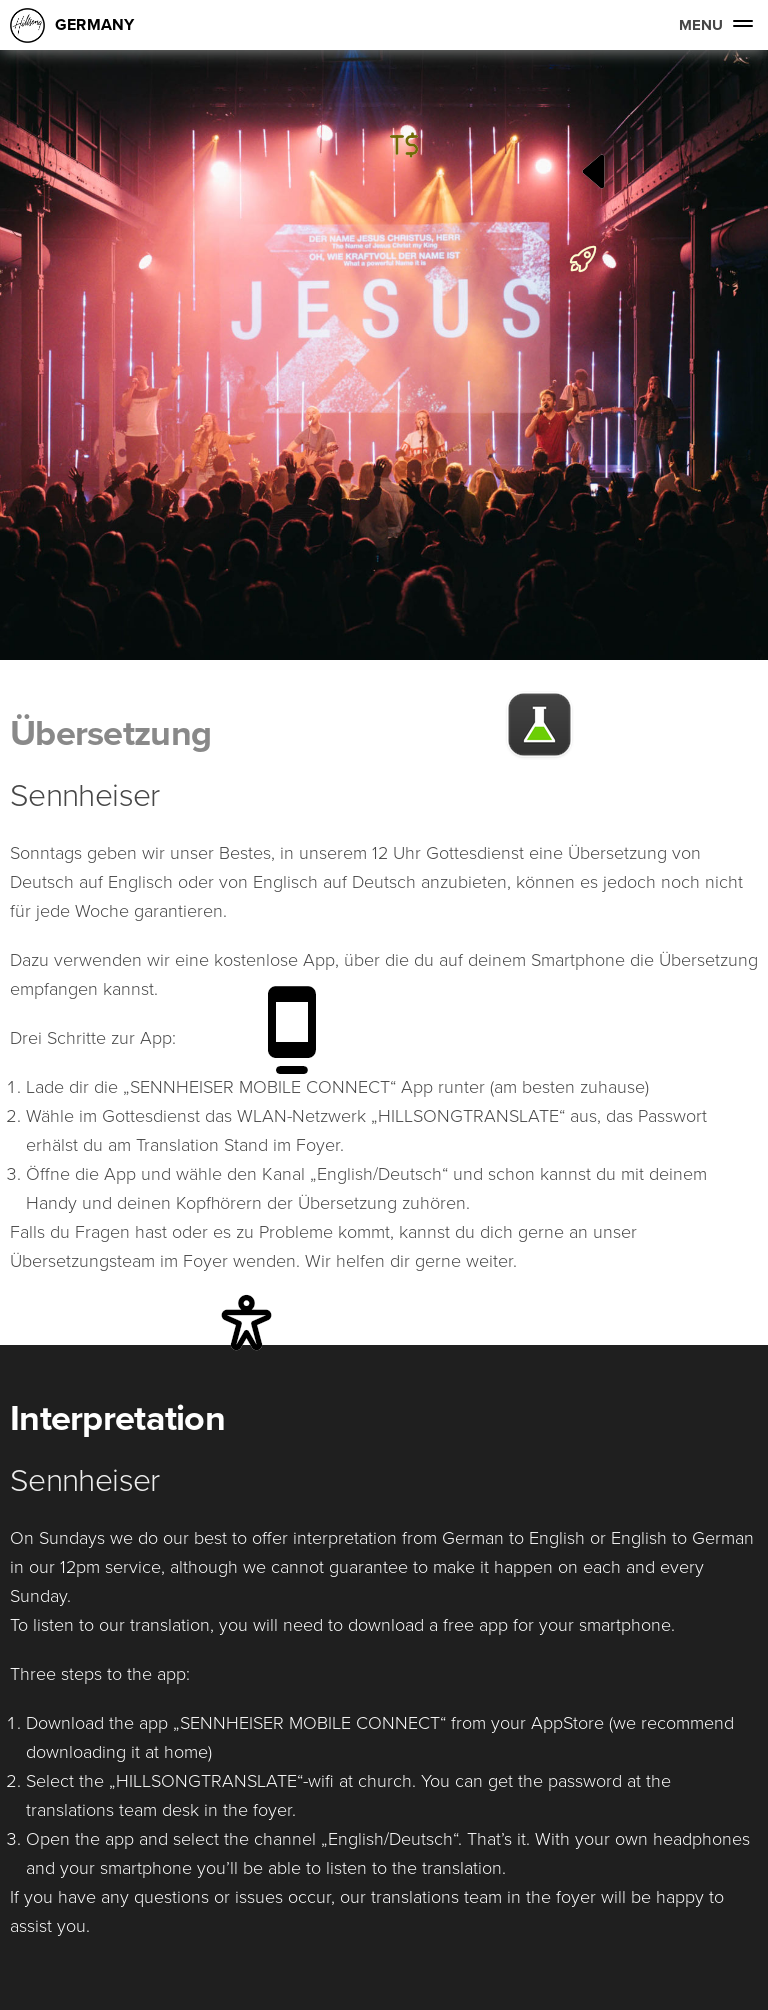  I want to click on represents Tongan paʻanga currency (T$), so click(404, 145).